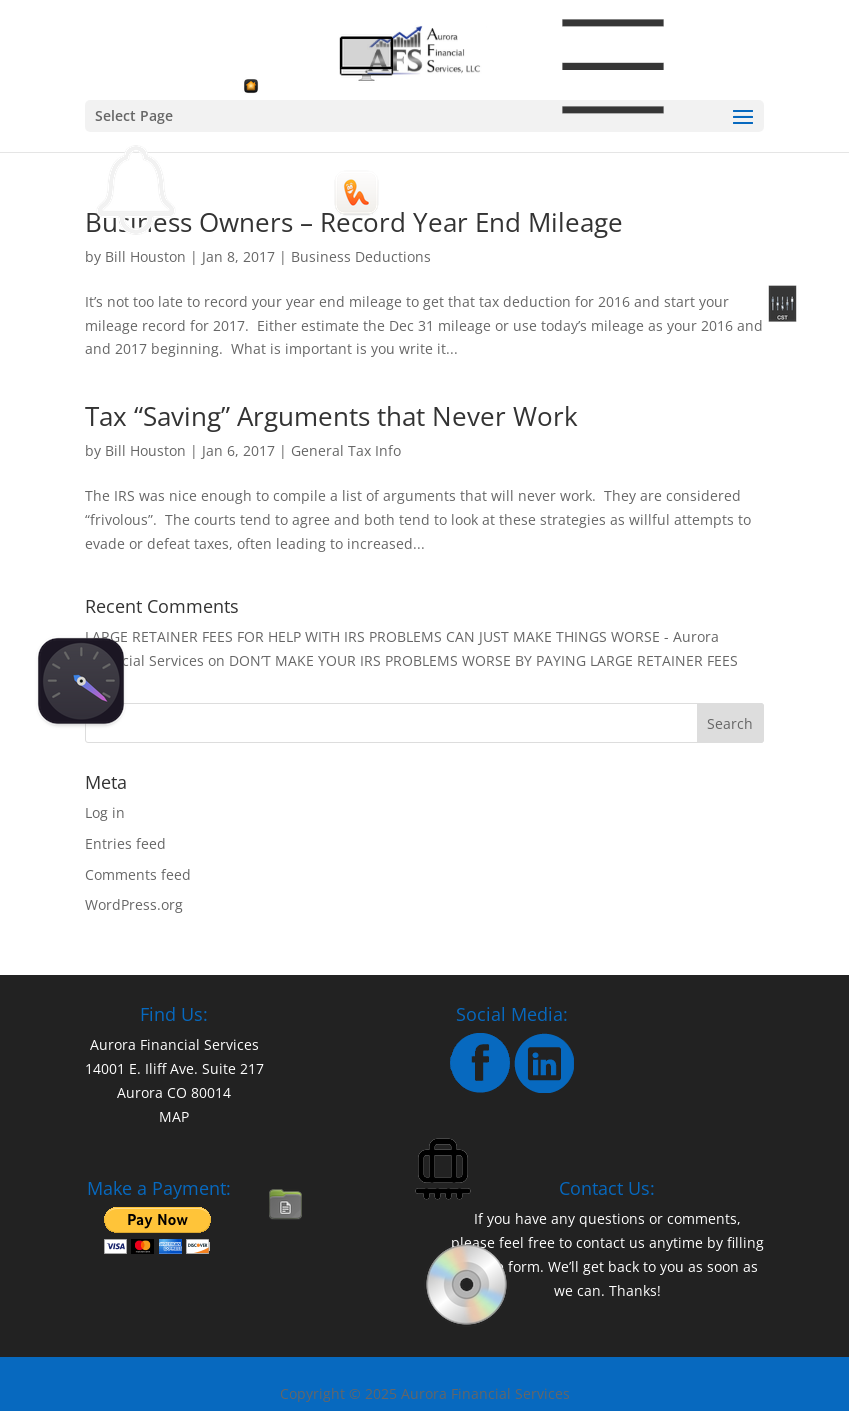  What do you see at coordinates (443, 1169) in the screenshot?
I see `track baggage claim status` at bounding box center [443, 1169].